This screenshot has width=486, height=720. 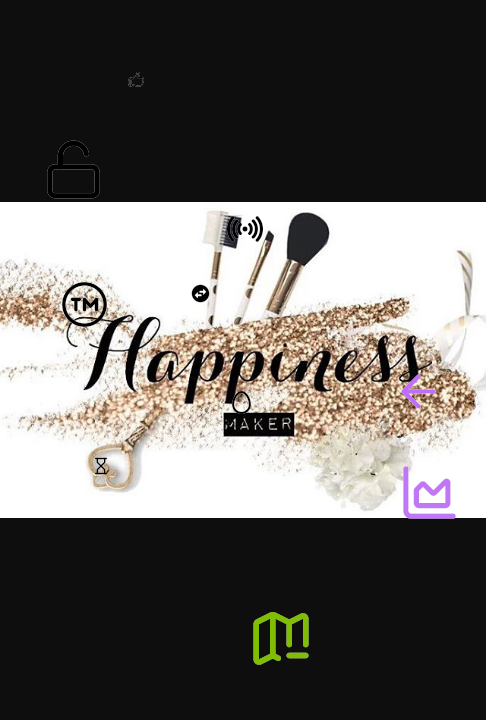 I want to click on go back to the previous screen, so click(x=418, y=391).